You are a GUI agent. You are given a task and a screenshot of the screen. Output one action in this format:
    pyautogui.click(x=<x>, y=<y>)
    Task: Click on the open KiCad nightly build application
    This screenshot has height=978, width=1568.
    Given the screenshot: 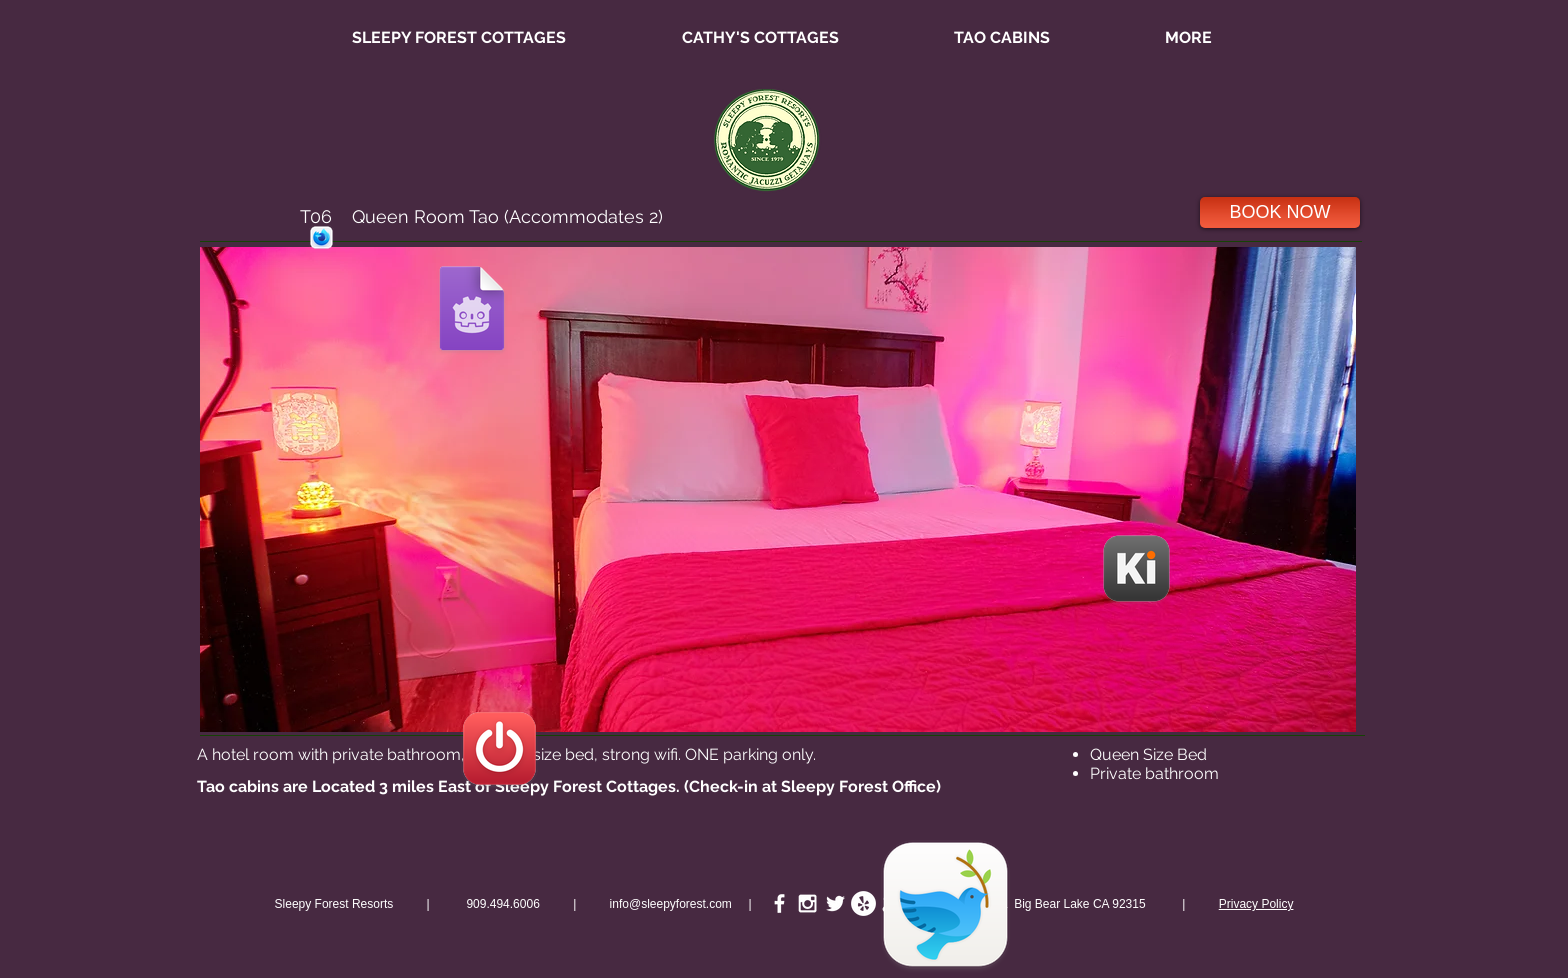 What is the action you would take?
    pyautogui.click(x=1136, y=568)
    